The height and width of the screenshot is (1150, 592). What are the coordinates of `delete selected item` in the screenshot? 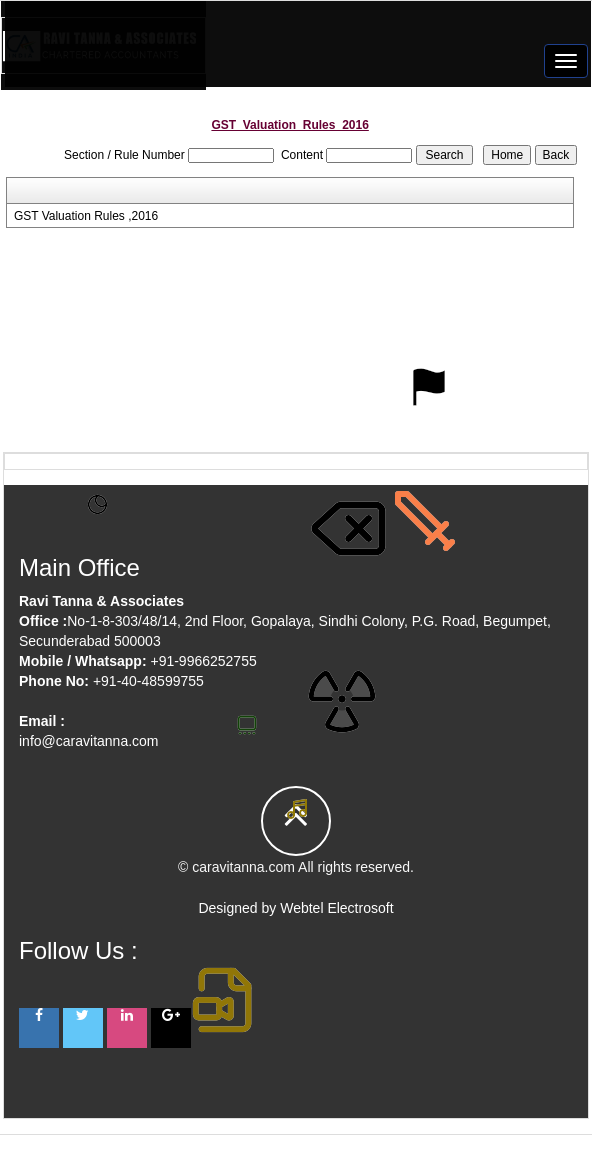 It's located at (348, 528).